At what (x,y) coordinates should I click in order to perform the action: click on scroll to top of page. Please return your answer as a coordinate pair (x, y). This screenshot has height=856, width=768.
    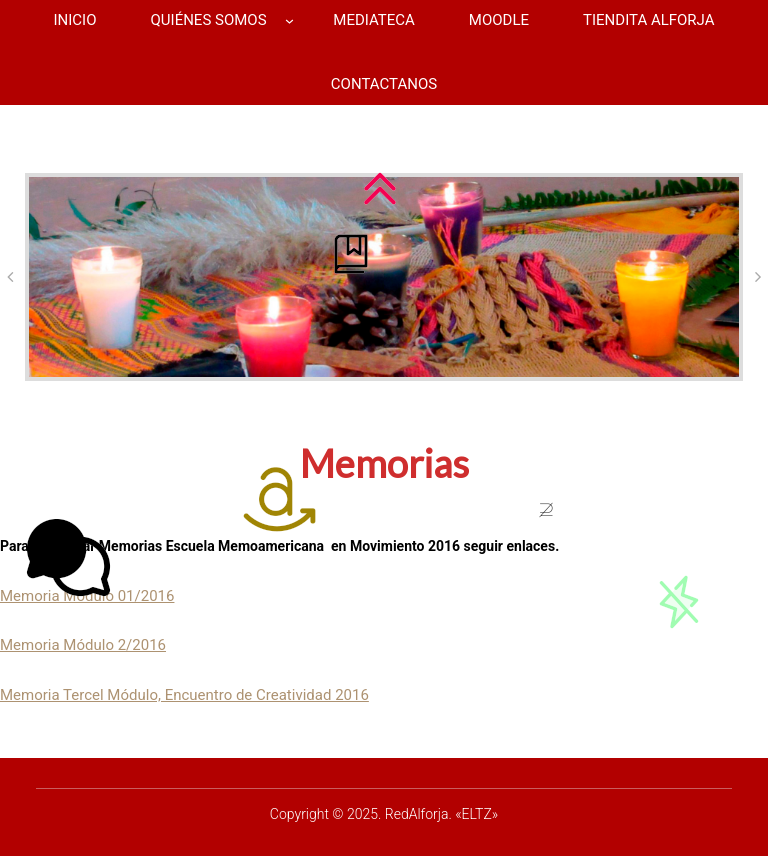
    Looking at the image, I should click on (380, 190).